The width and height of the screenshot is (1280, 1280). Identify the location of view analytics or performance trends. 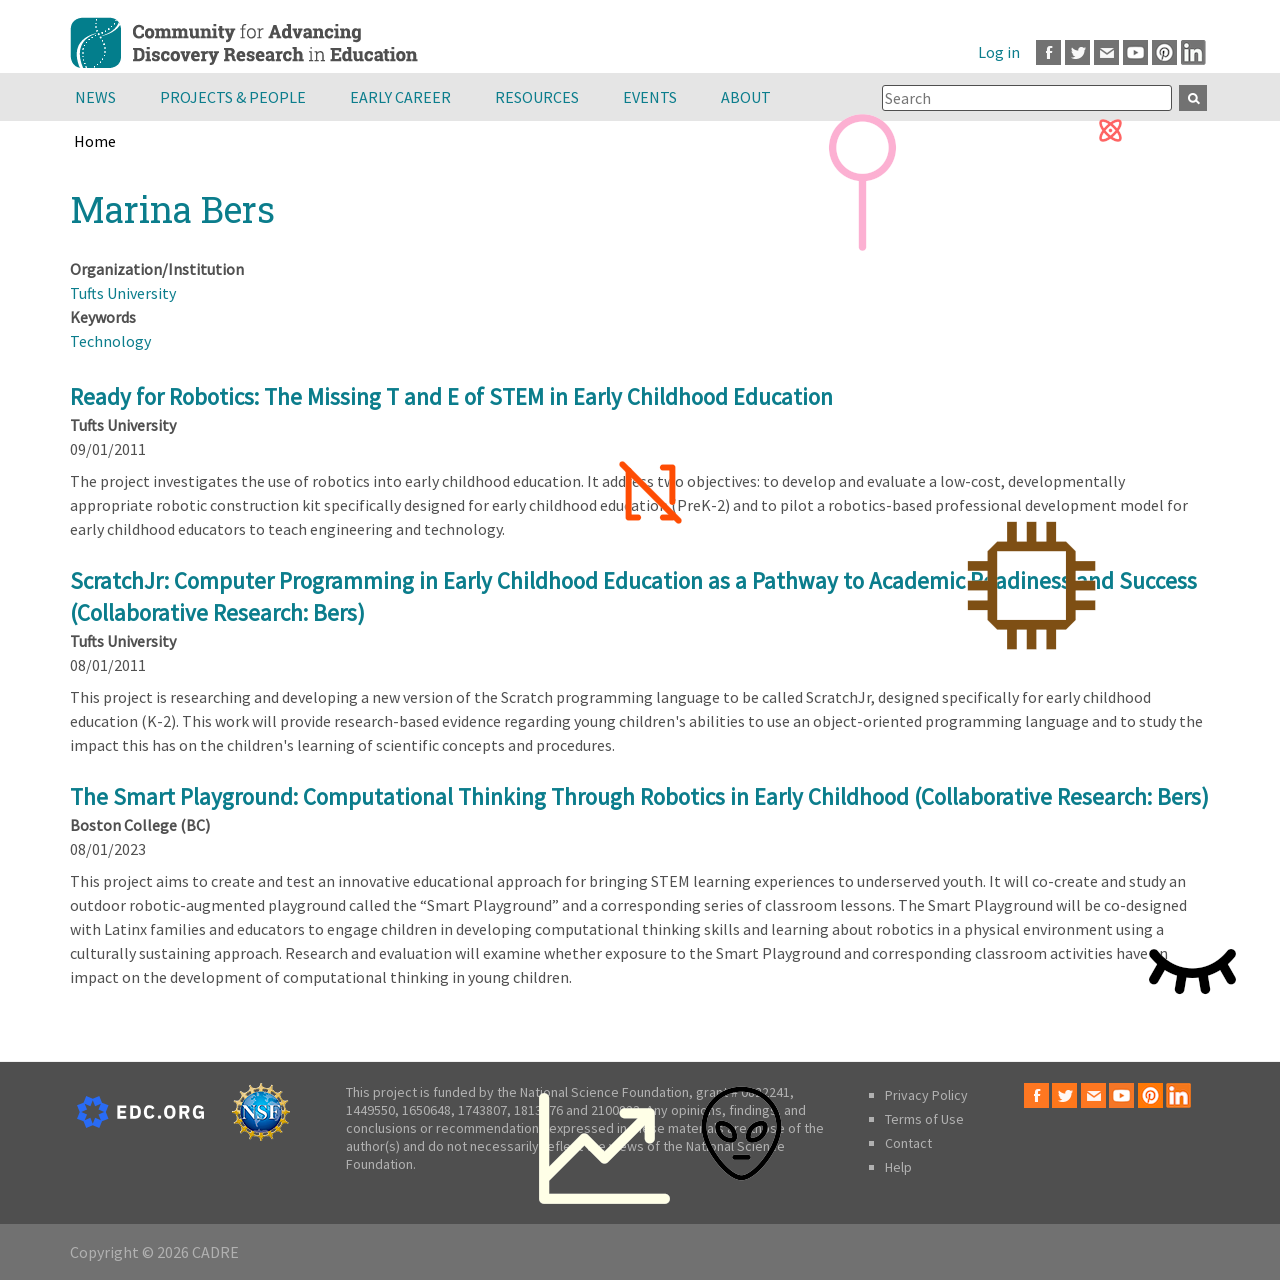
(604, 1148).